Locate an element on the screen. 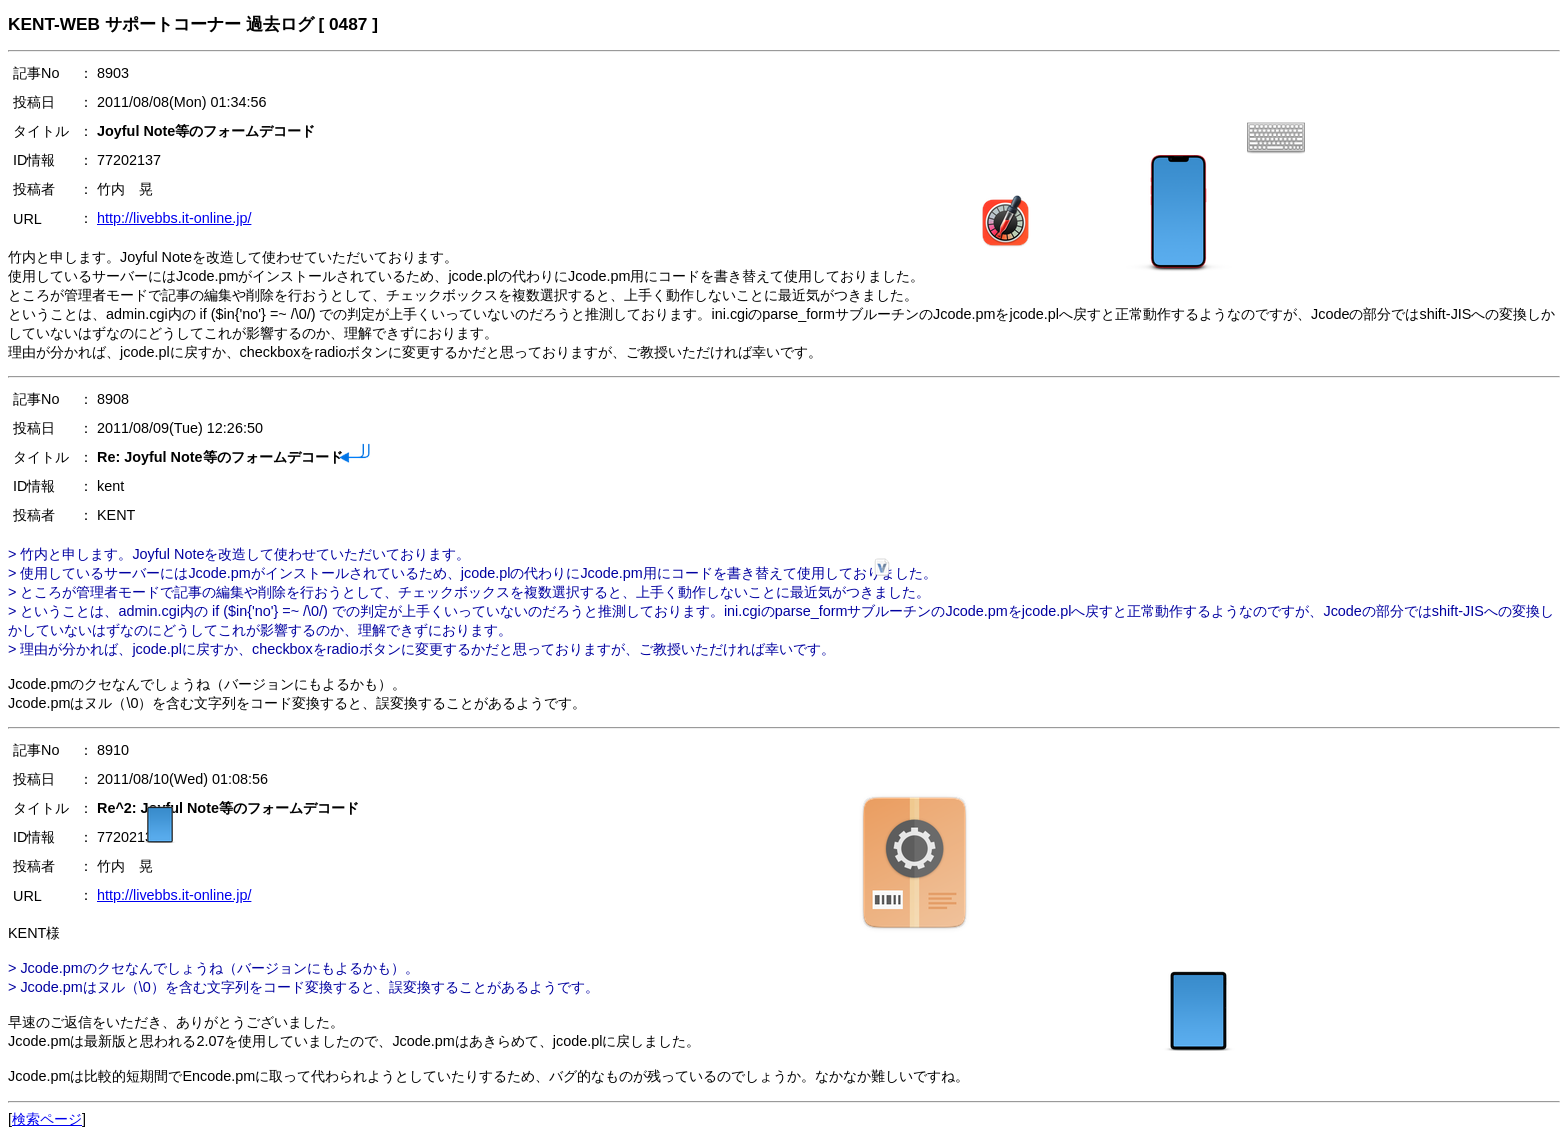  iPad Air M2 device icon is located at coordinates (1198, 1011).